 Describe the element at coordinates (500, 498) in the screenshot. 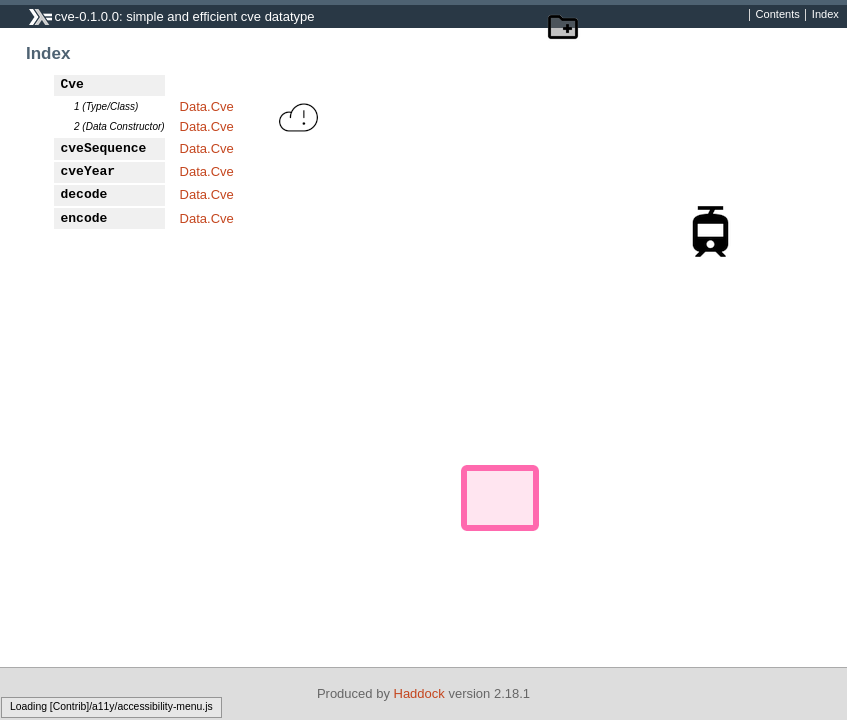

I see `represents a container or frame element` at that location.